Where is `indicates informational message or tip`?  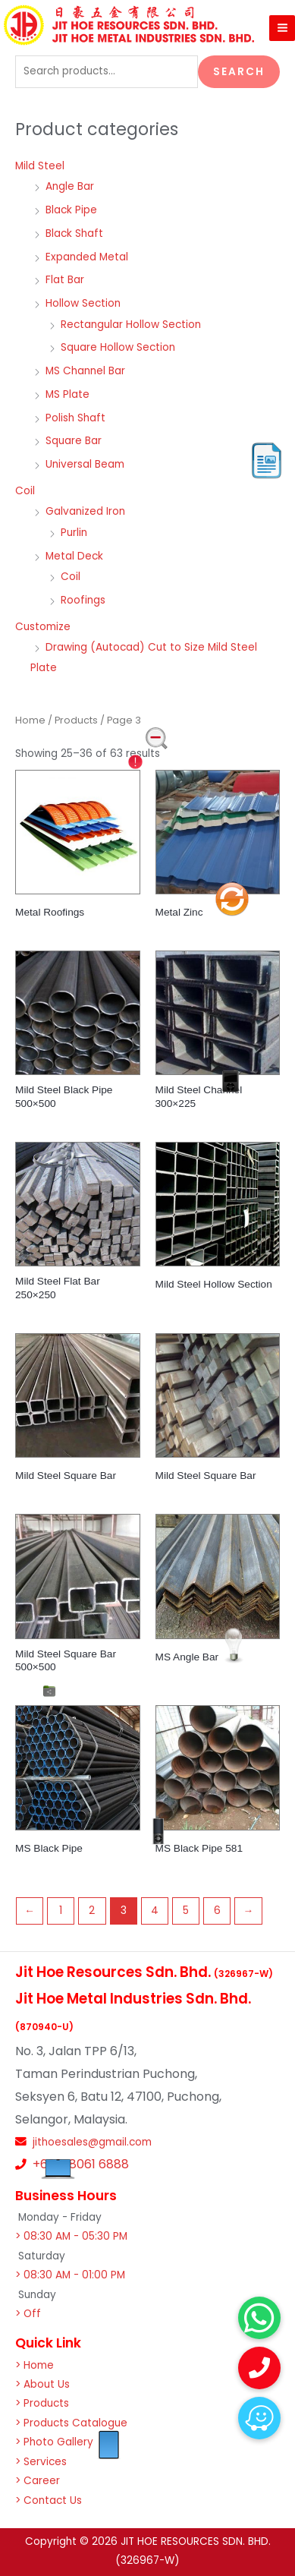 indicates informational message or tip is located at coordinates (234, 1645).